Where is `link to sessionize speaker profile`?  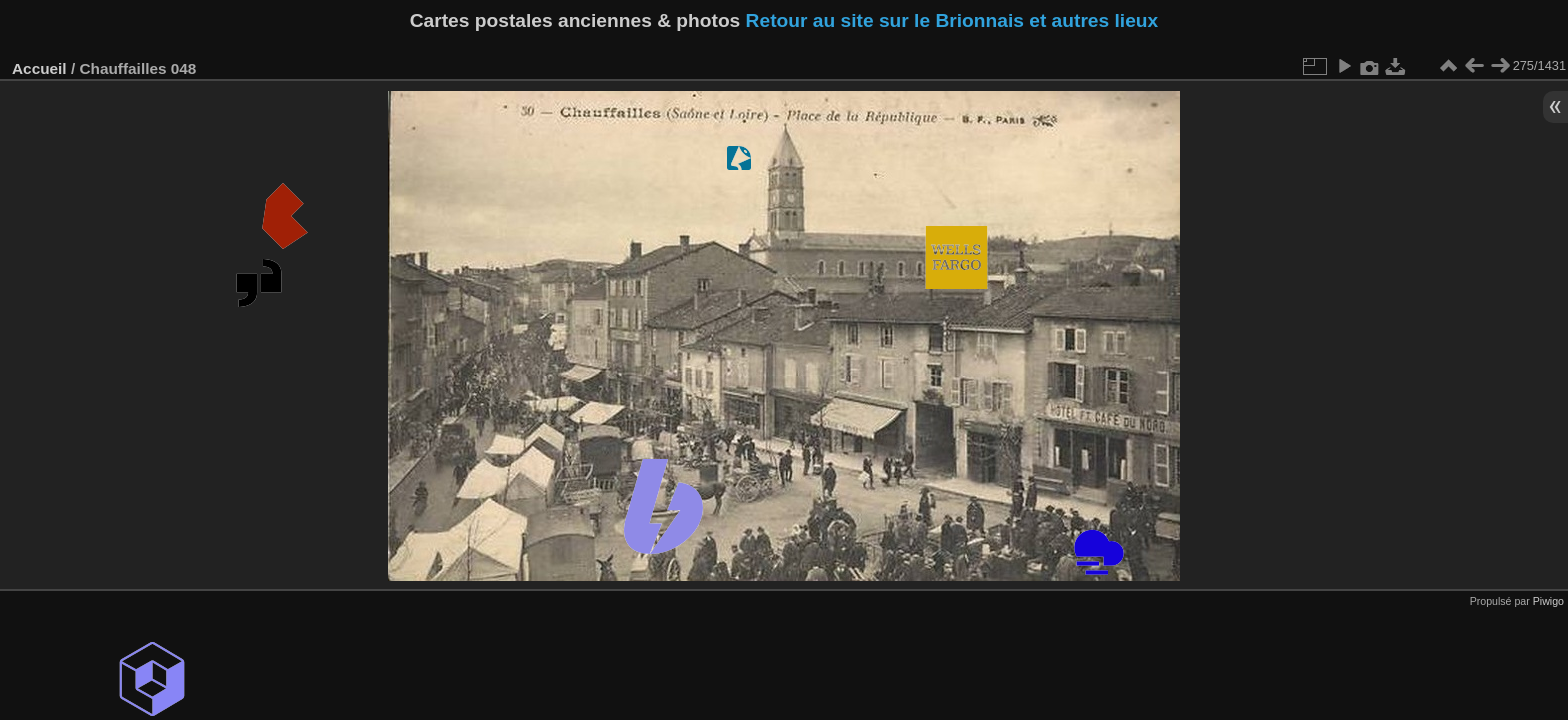 link to sessionize speaker profile is located at coordinates (739, 158).